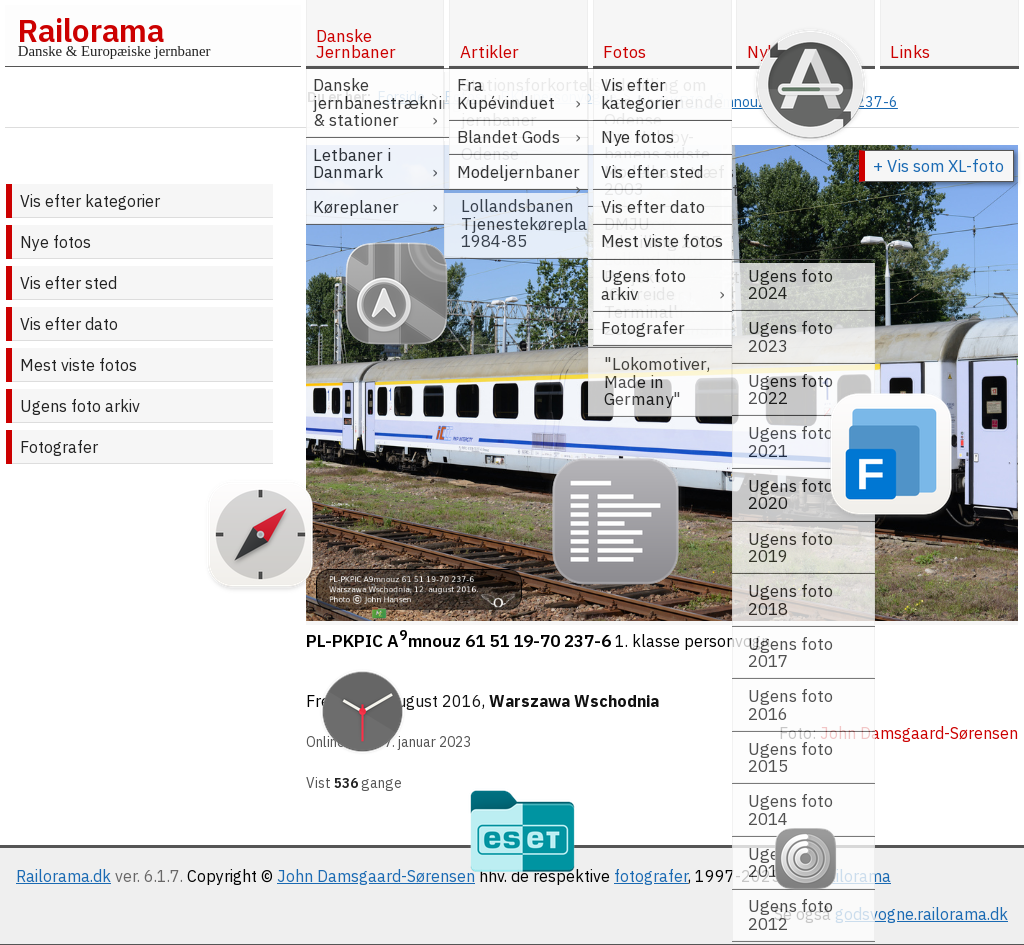 The width and height of the screenshot is (1024, 945). What do you see at coordinates (805, 858) in the screenshot?
I see `open the Fitness app` at bounding box center [805, 858].